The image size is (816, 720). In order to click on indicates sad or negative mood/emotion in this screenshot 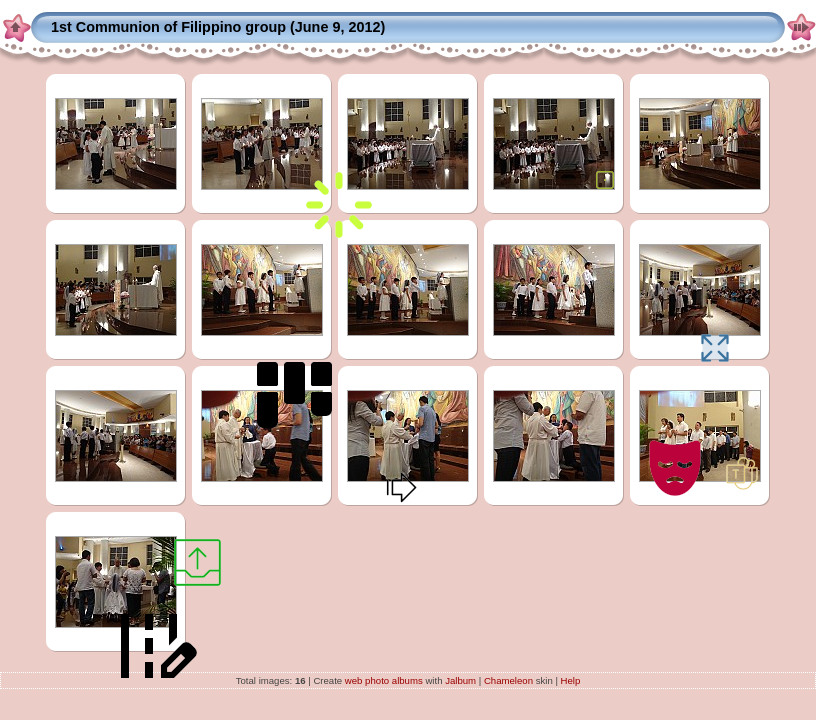, I will do `click(675, 466)`.